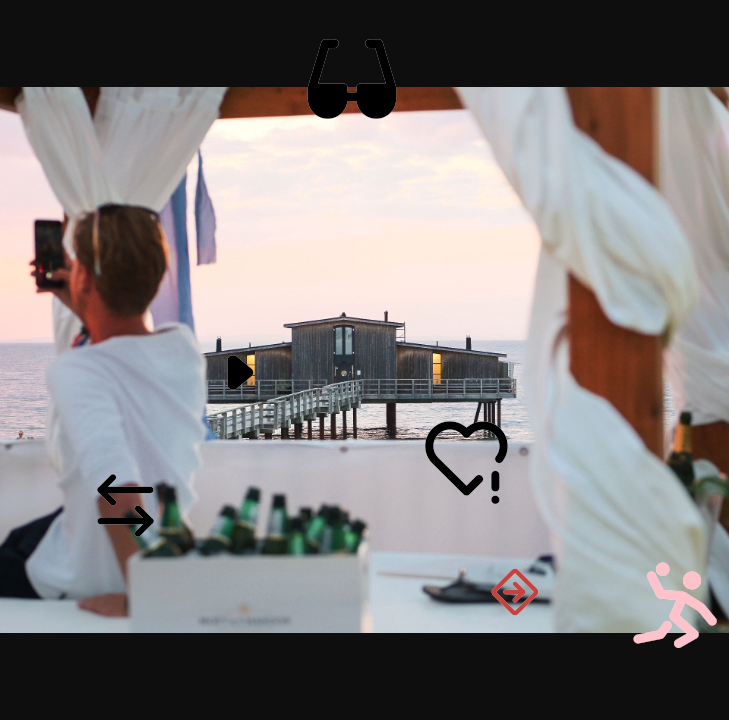 This screenshot has width=729, height=720. I want to click on swap or exchange items, so click(125, 505).